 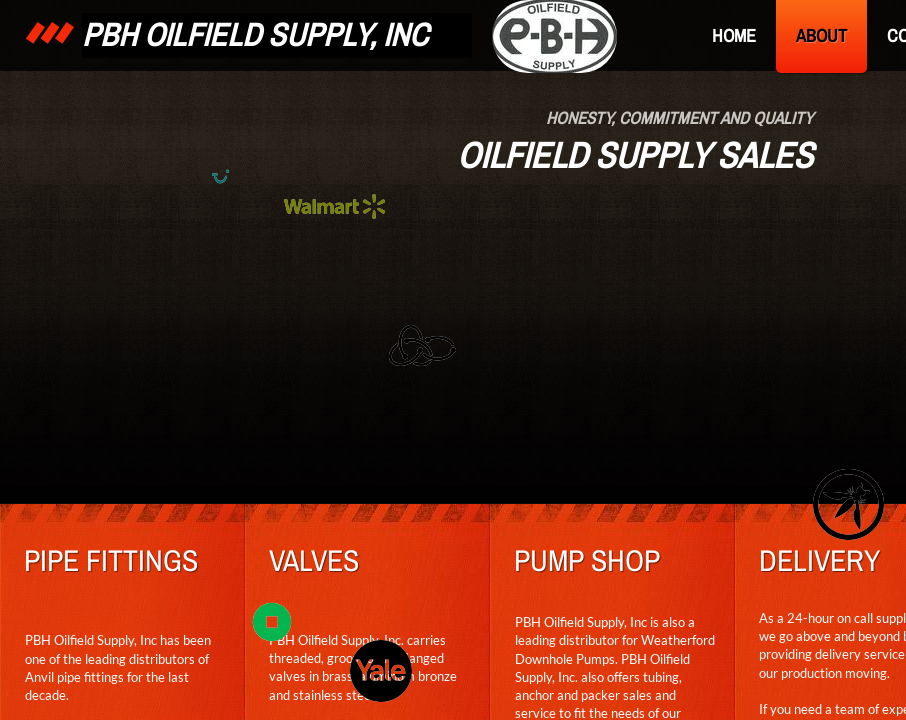 What do you see at coordinates (220, 176) in the screenshot?
I see `TUI travel company logo` at bounding box center [220, 176].